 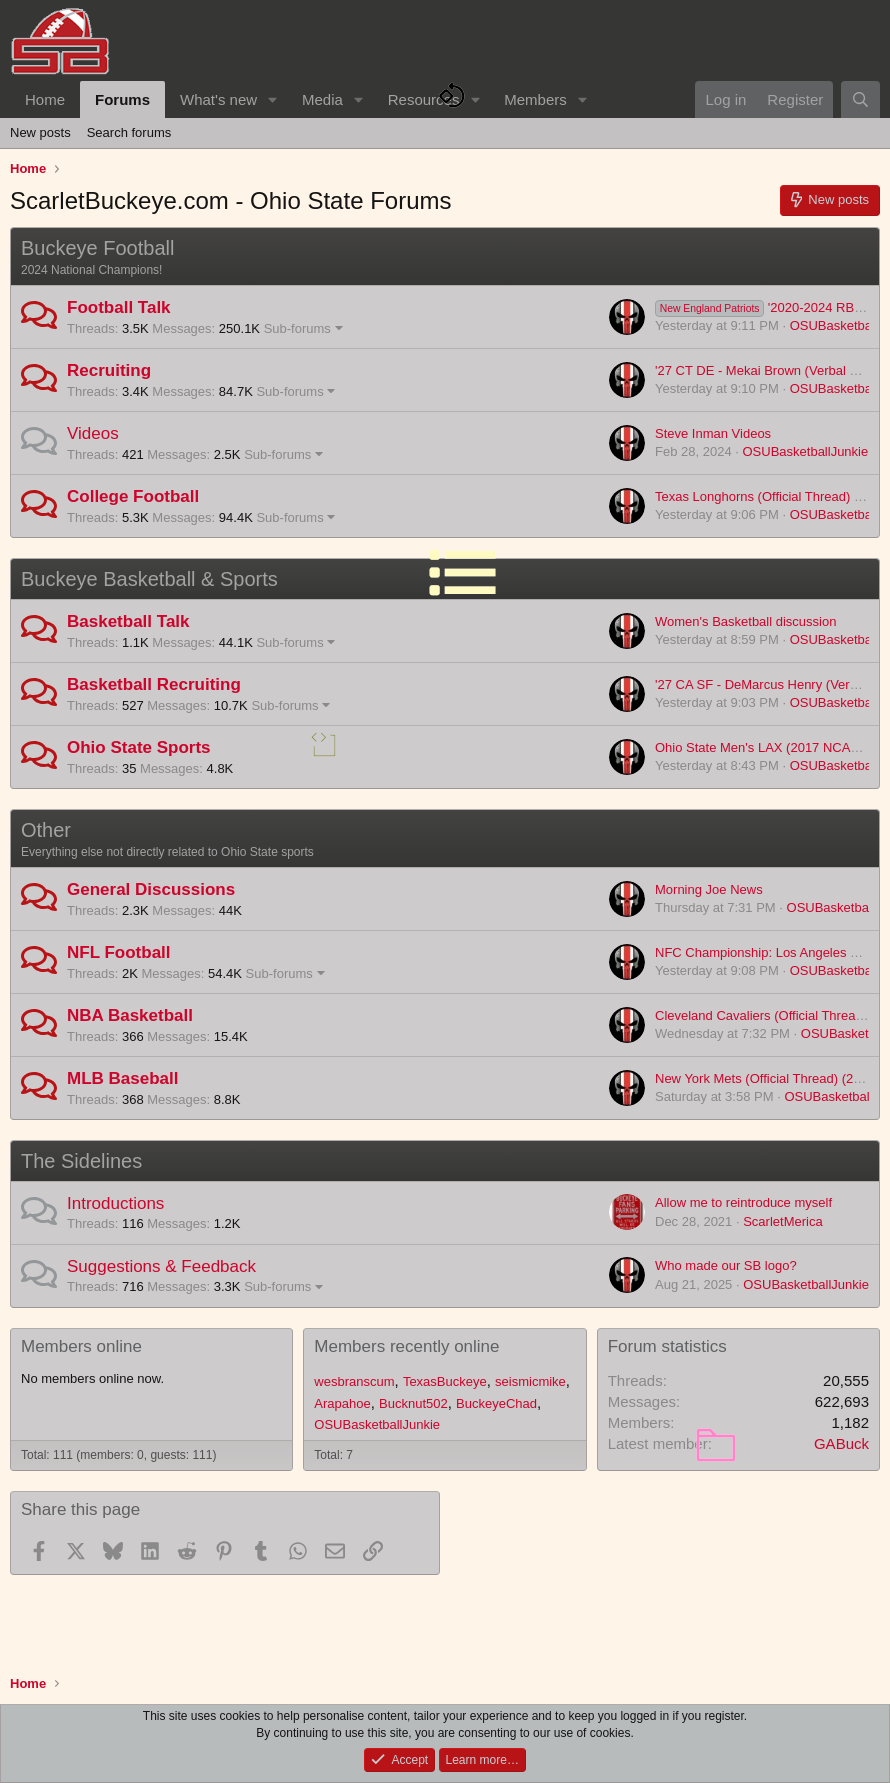 I want to click on open folder to view files, so click(x=716, y=1445).